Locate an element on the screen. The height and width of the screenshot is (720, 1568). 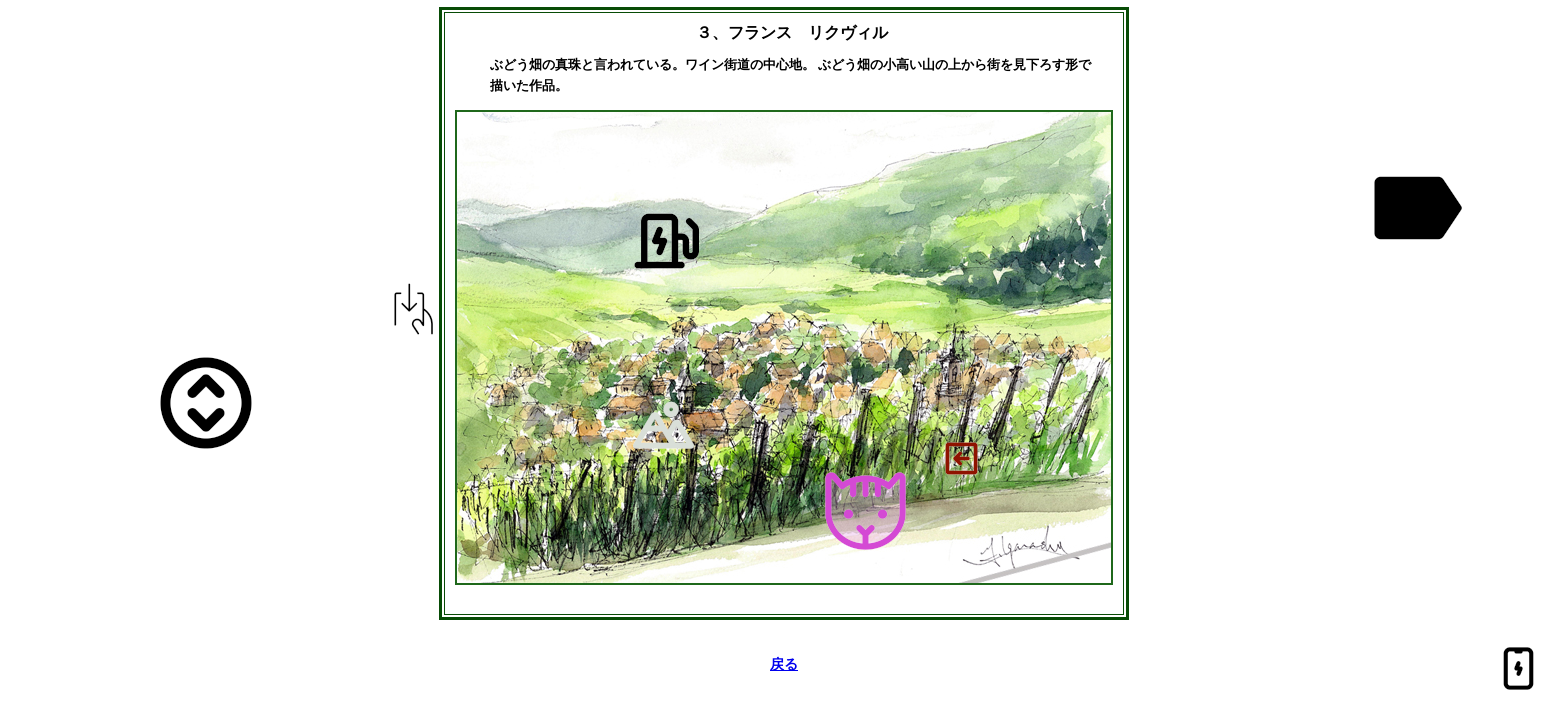
indicates device is currently charging is located at coordinates (1518, 668).